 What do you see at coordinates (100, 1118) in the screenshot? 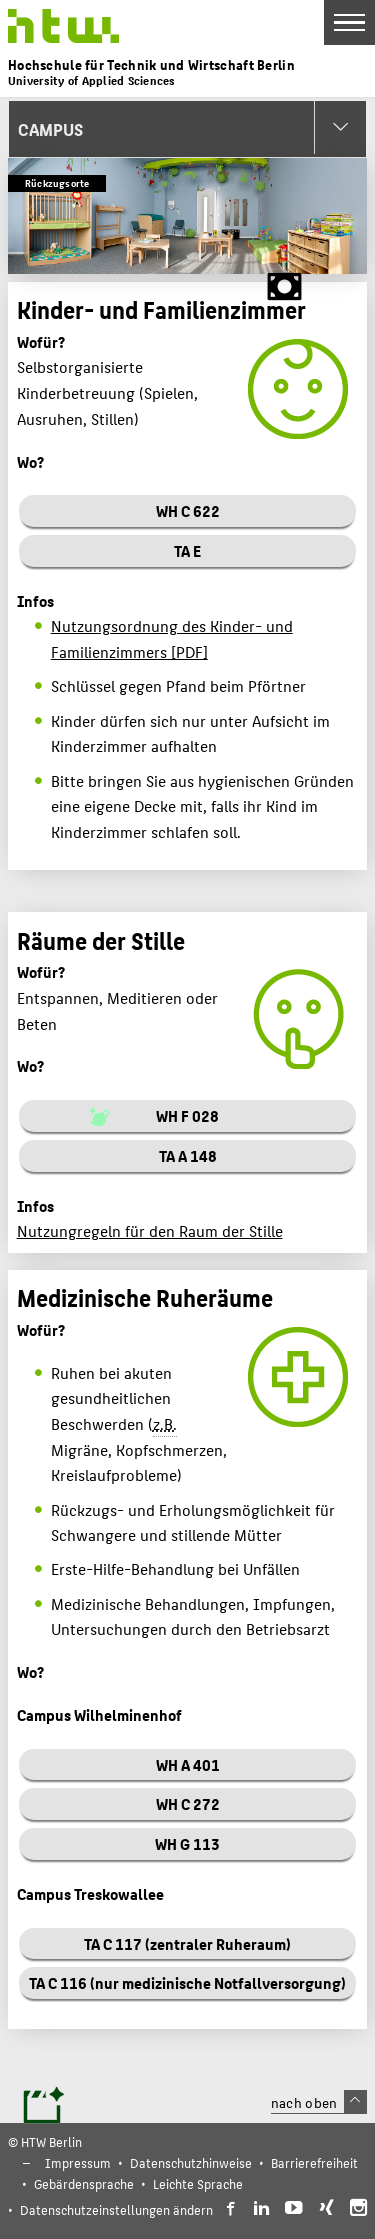
I see `activate AI-powered brush or painting tool` at bounding box center [100, 1118].